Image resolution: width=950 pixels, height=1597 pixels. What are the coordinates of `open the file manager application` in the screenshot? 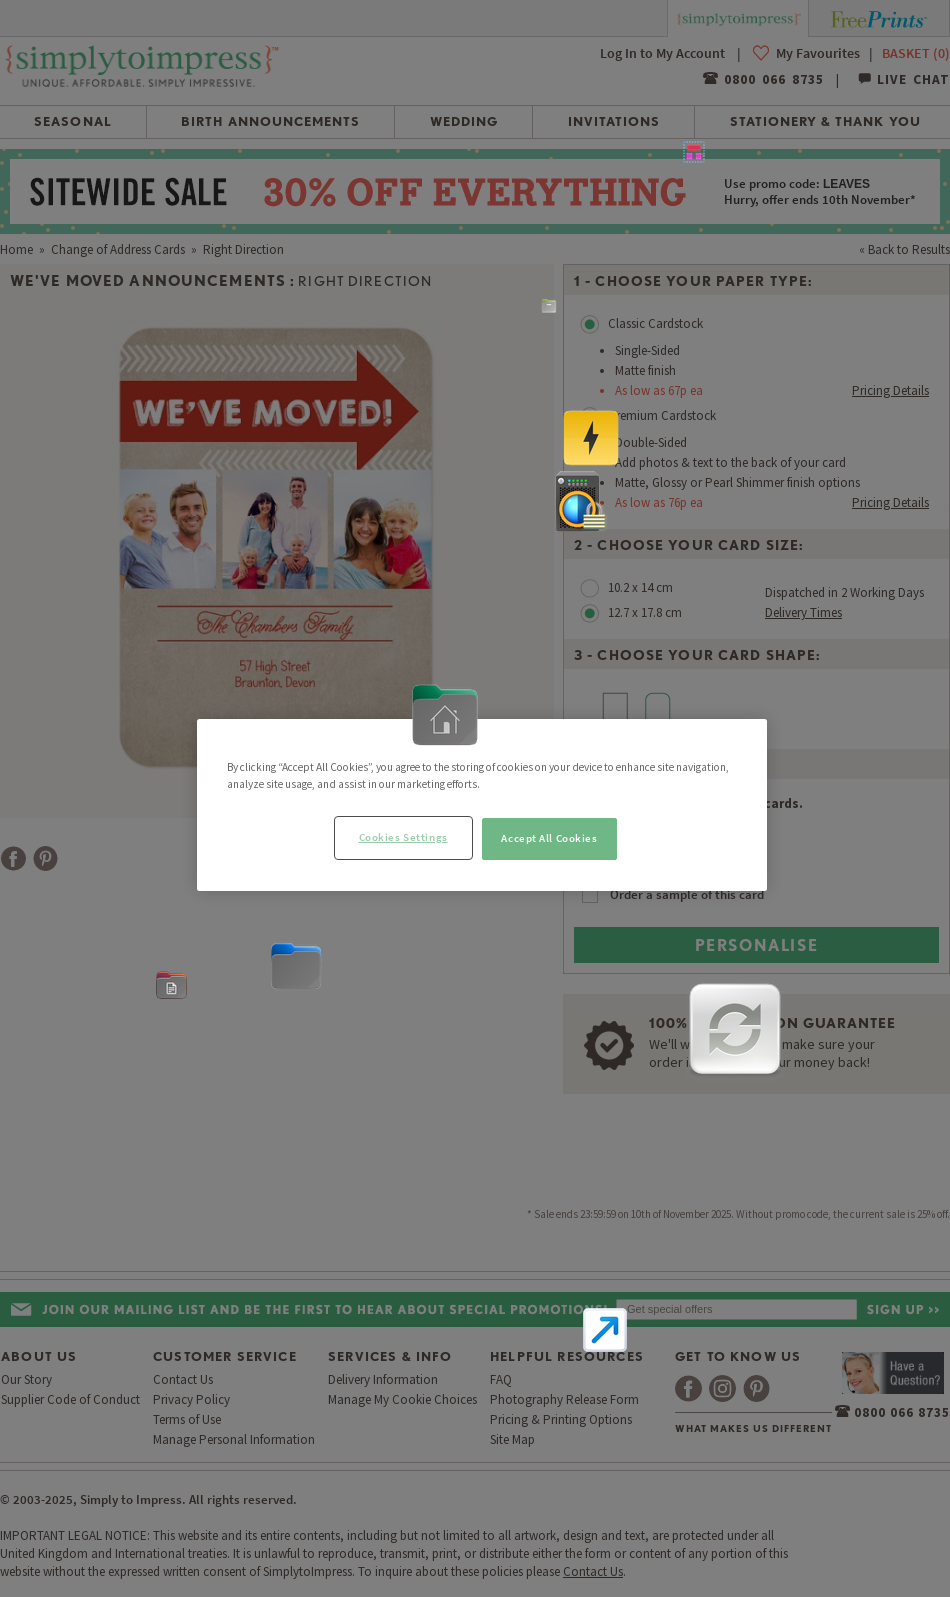 It's located at (549, 306).